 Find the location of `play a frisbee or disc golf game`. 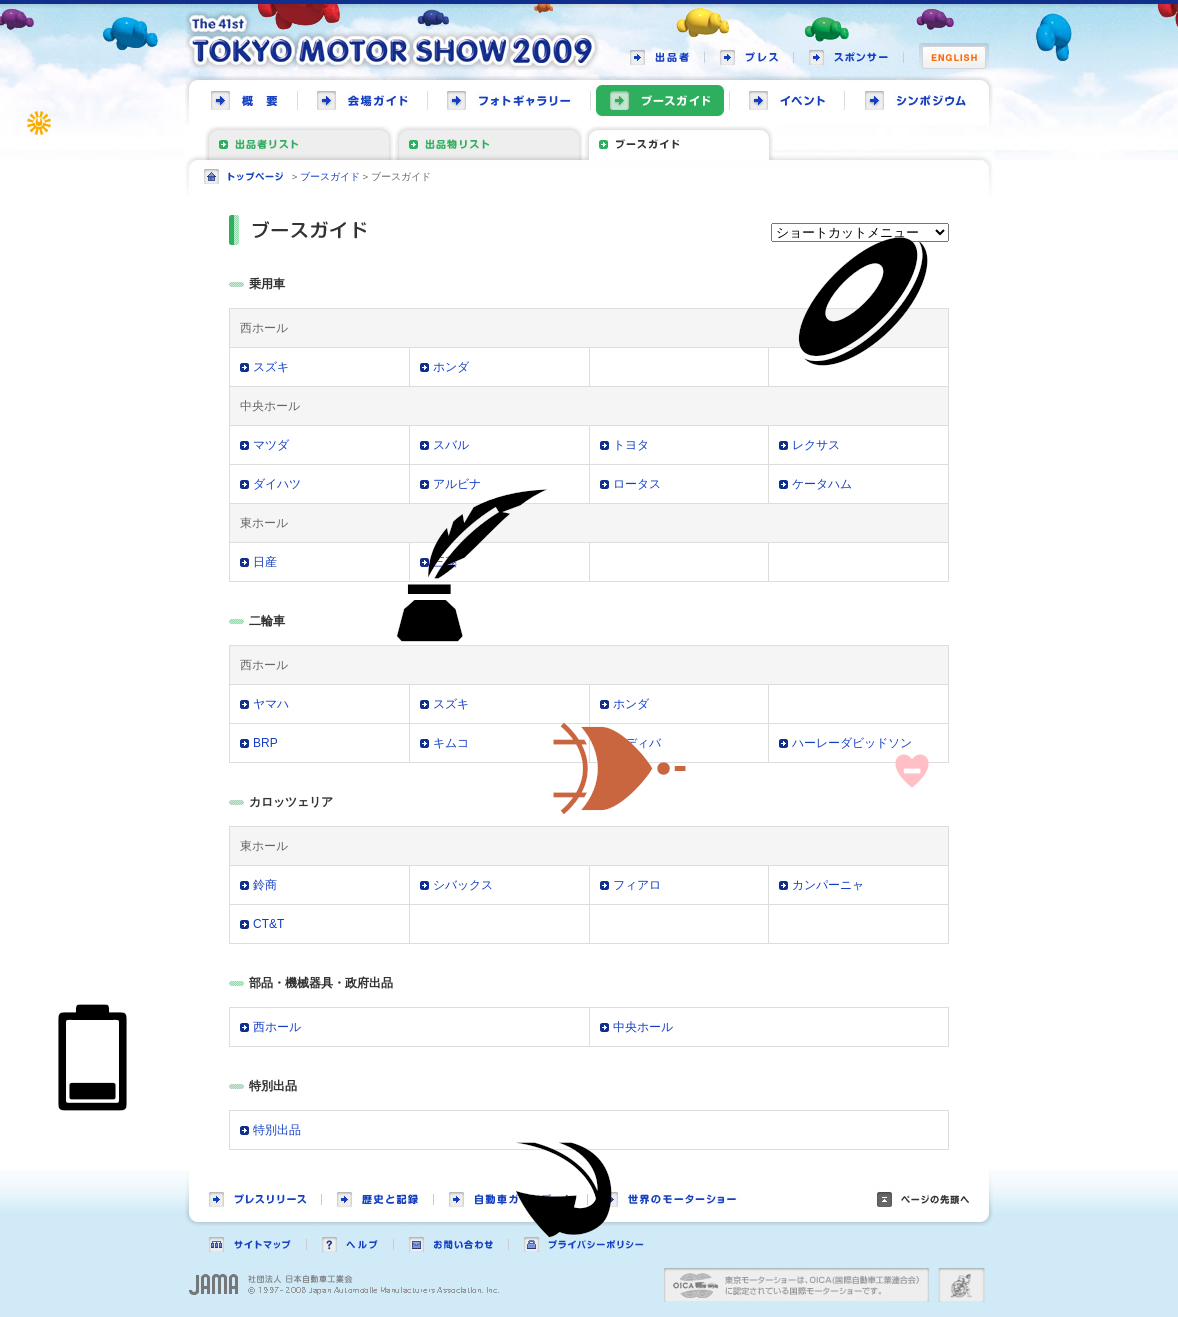

play a frisbee or disc golf game is located at coordinates (863, 301).